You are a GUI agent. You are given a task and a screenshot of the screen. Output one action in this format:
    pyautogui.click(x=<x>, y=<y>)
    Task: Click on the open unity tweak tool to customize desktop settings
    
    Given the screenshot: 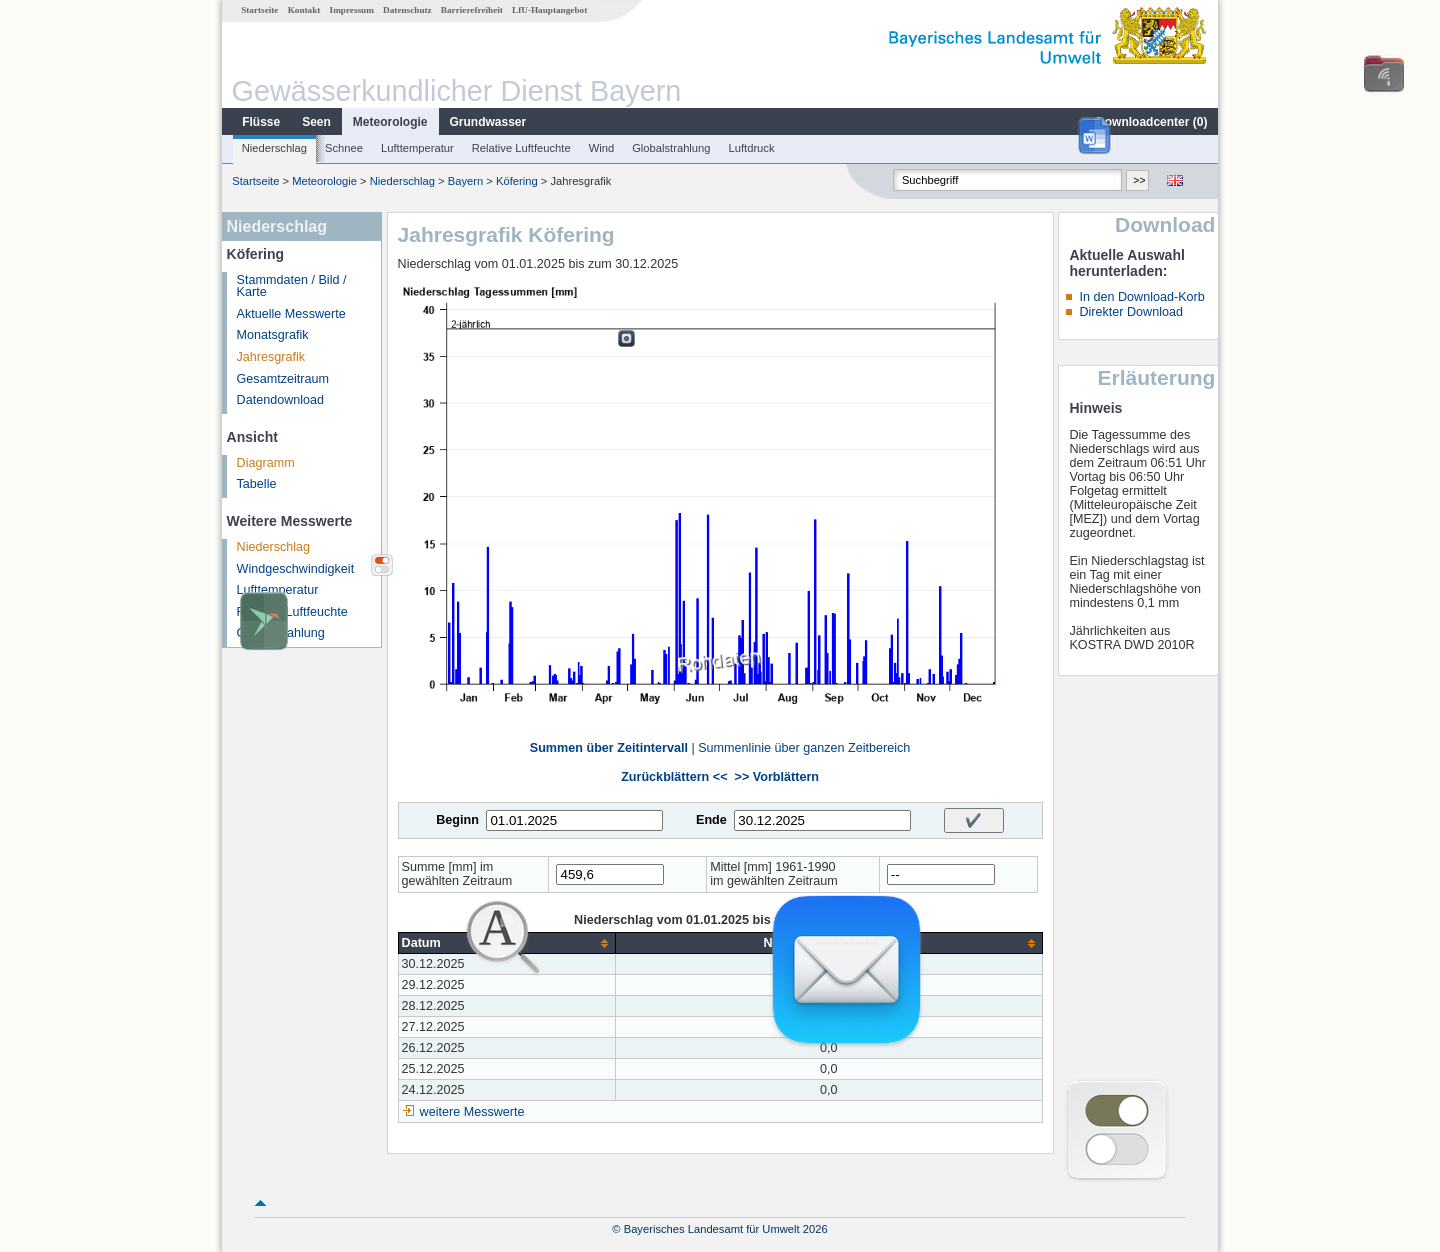 What is the action you would take?
    pyautogui.click(x=1117, y=1130)
    